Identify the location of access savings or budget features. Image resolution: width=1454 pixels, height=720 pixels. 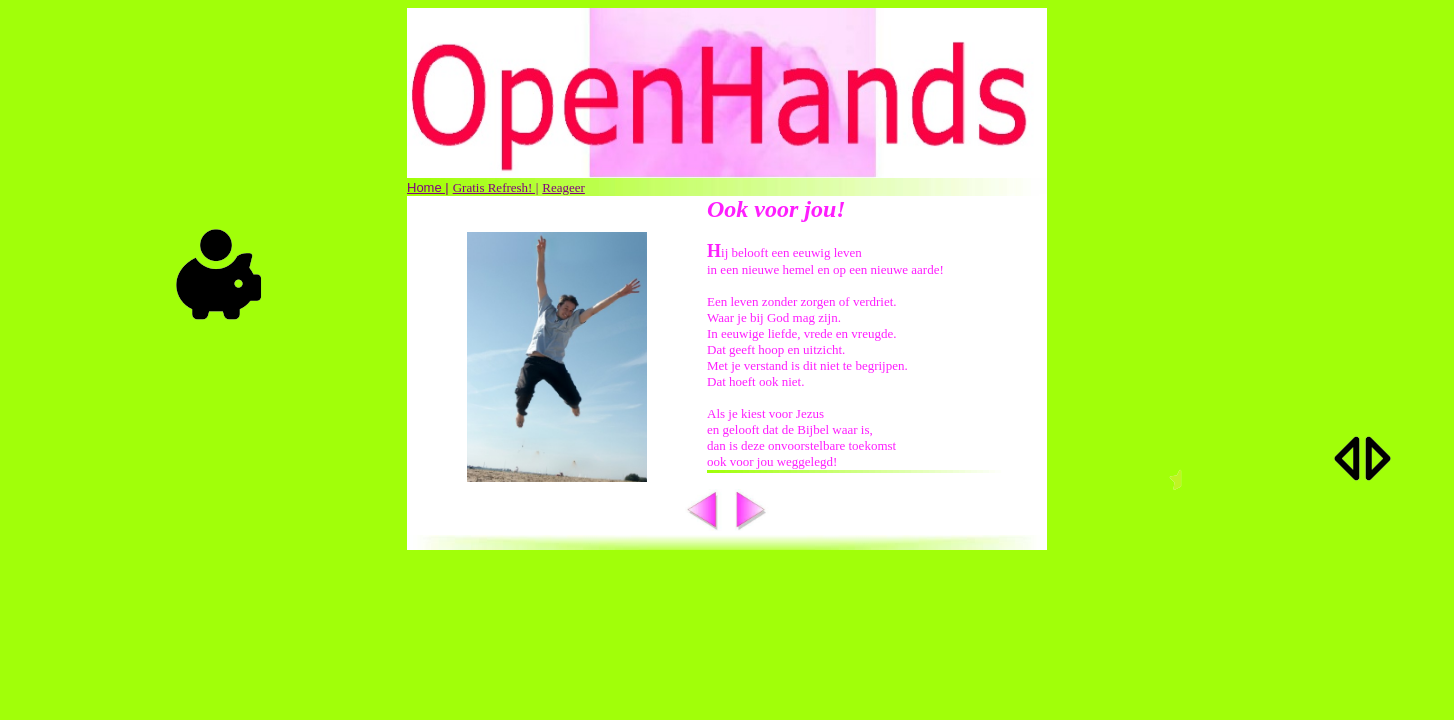
(216, 277).